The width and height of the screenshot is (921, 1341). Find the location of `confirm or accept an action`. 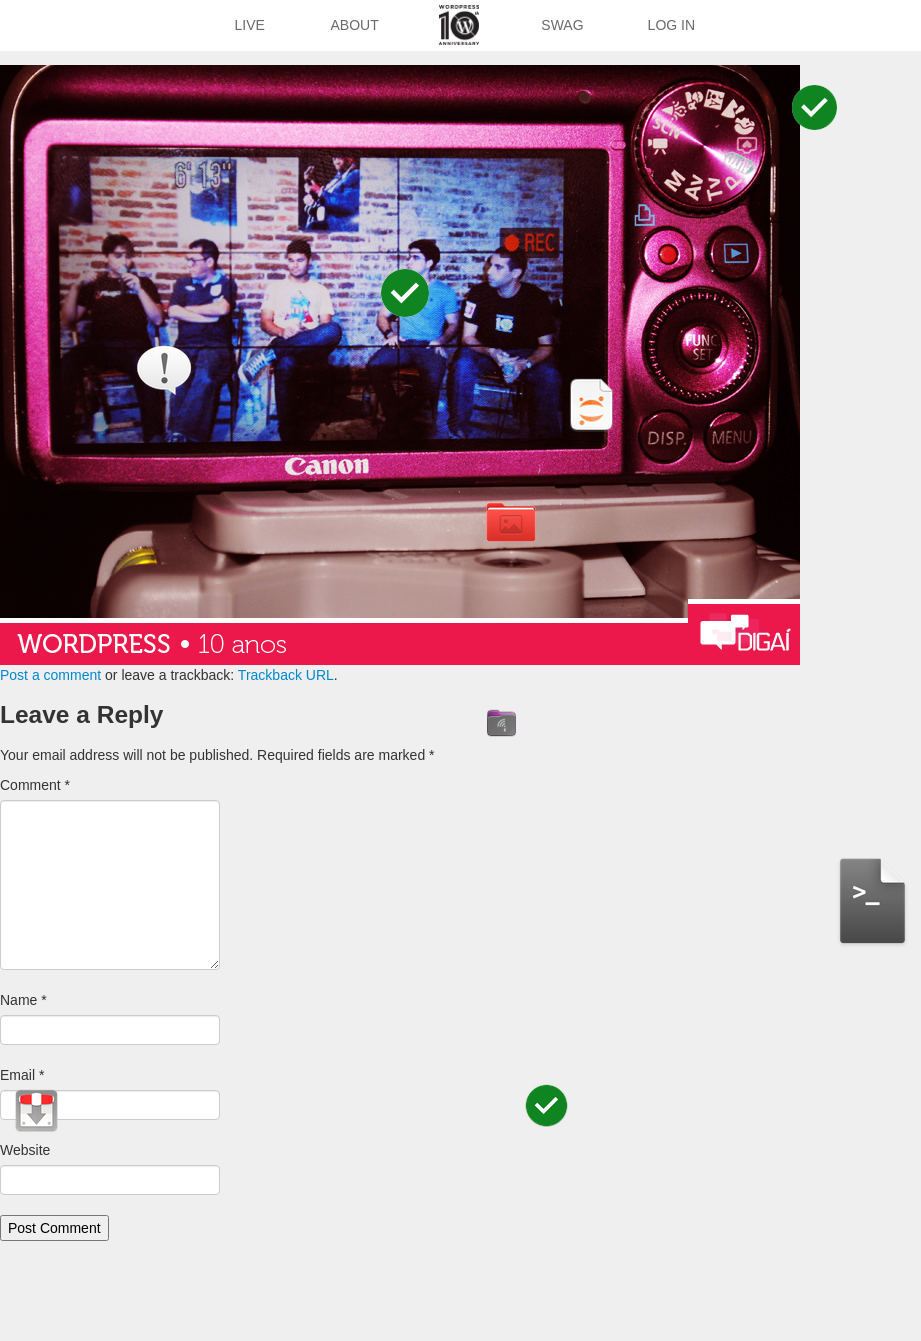

confirm or accept an action is located at coordinates (546, 1105).